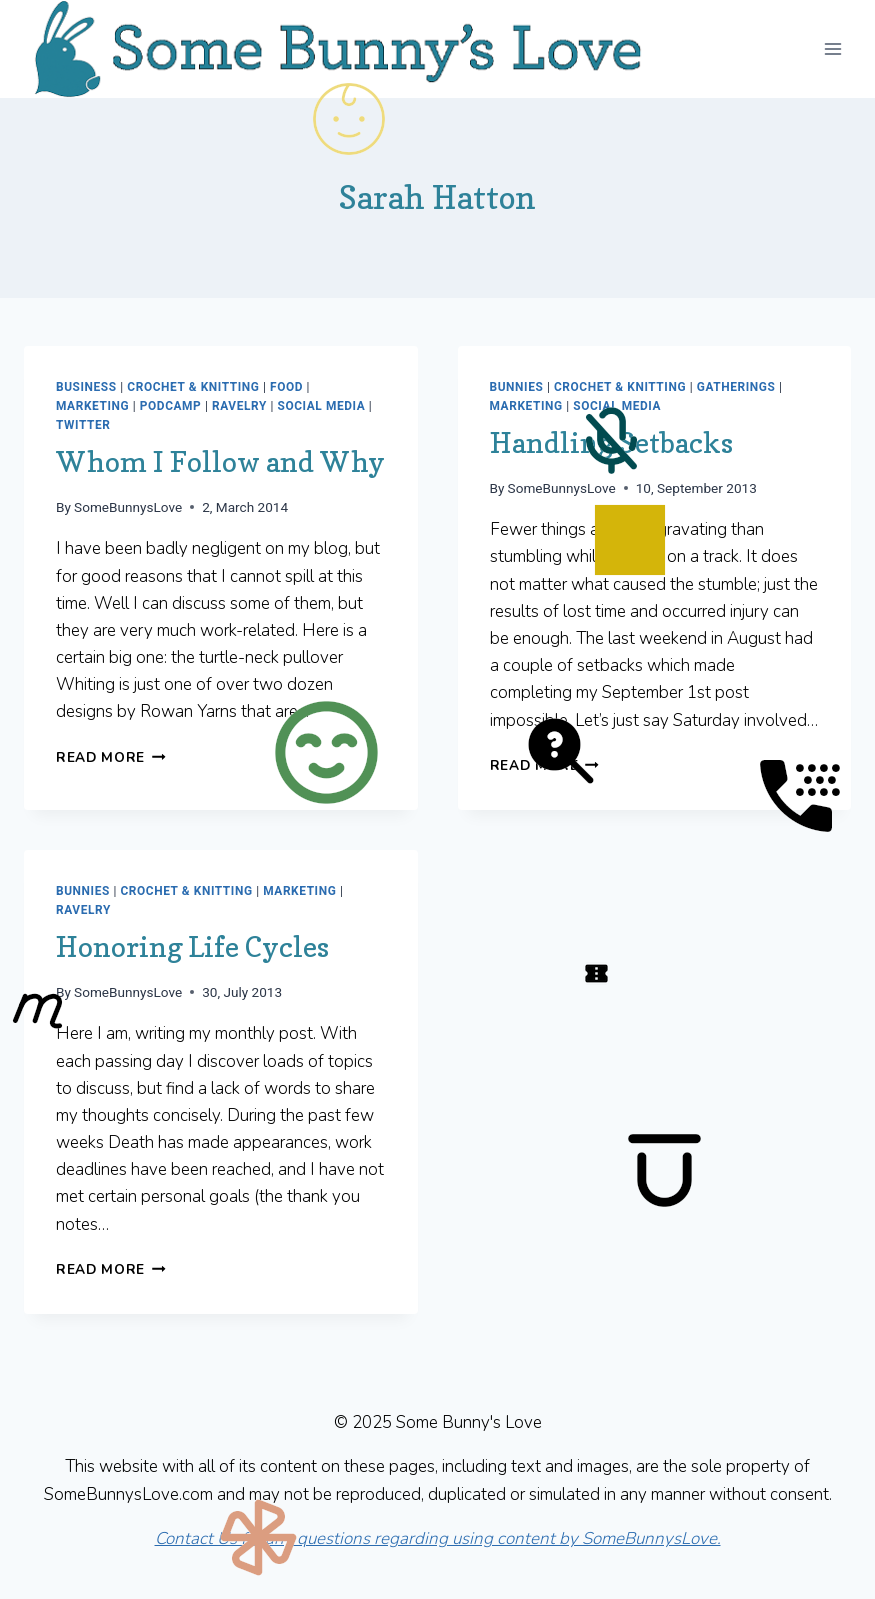  I want to click on rate your experience positively, so click(326, 752).